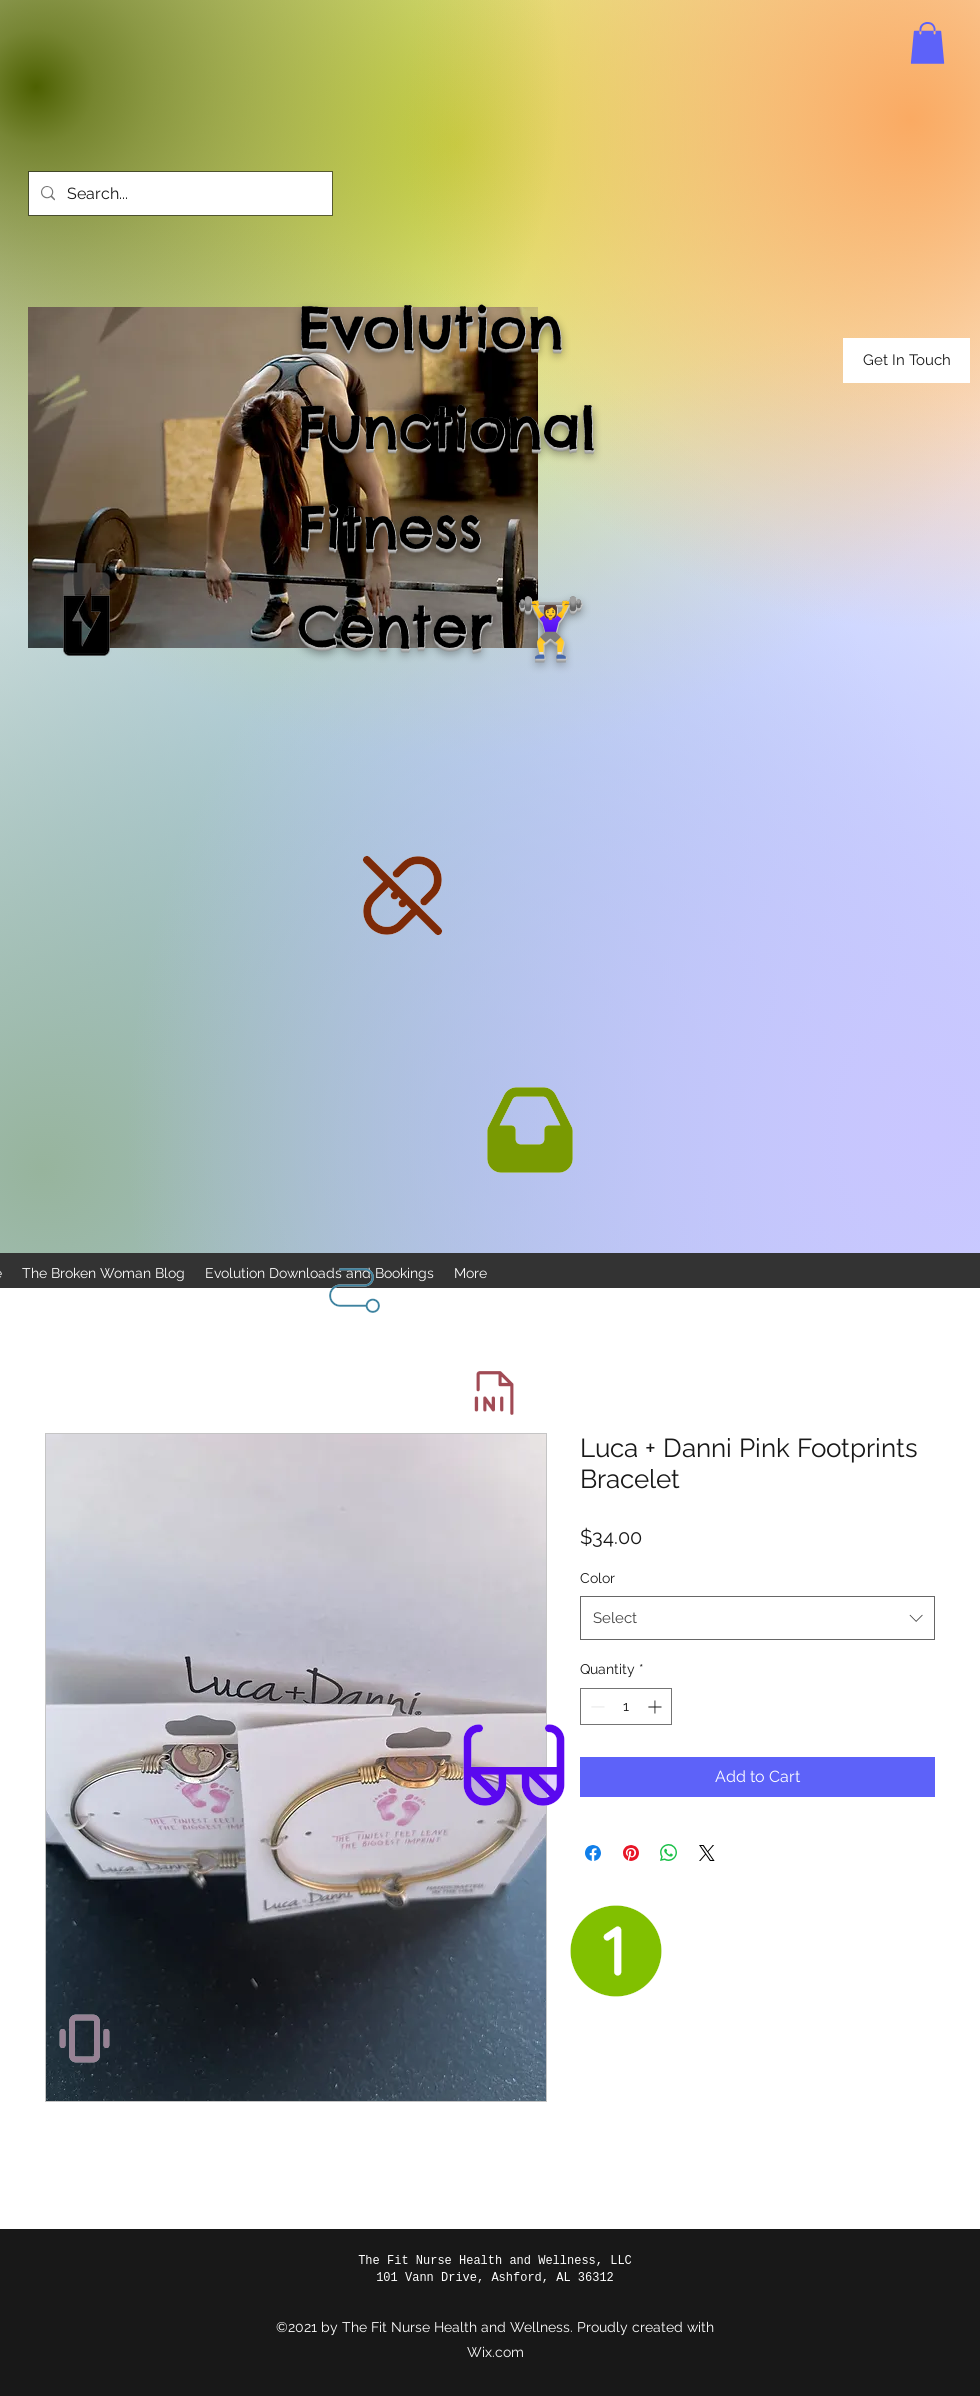  What do you see at coordinates (514, 1767) in the screenshot?
I see `toggle summer or vacation mode` at bounding box center [514, 1767].